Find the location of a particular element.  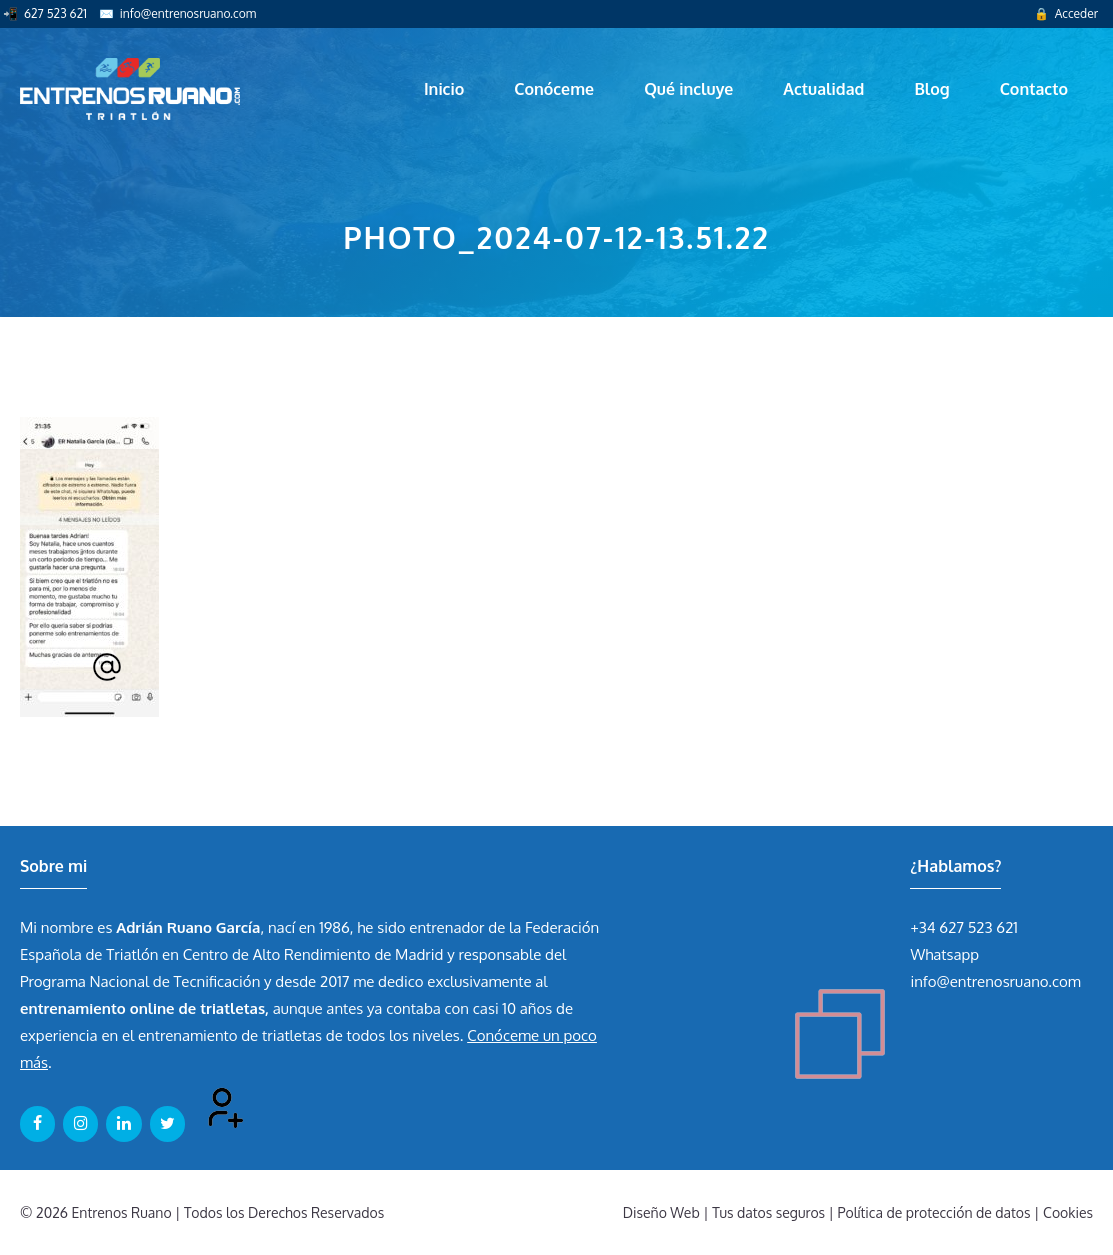

add a new contact or friend is located at coordinates (222, 1107).